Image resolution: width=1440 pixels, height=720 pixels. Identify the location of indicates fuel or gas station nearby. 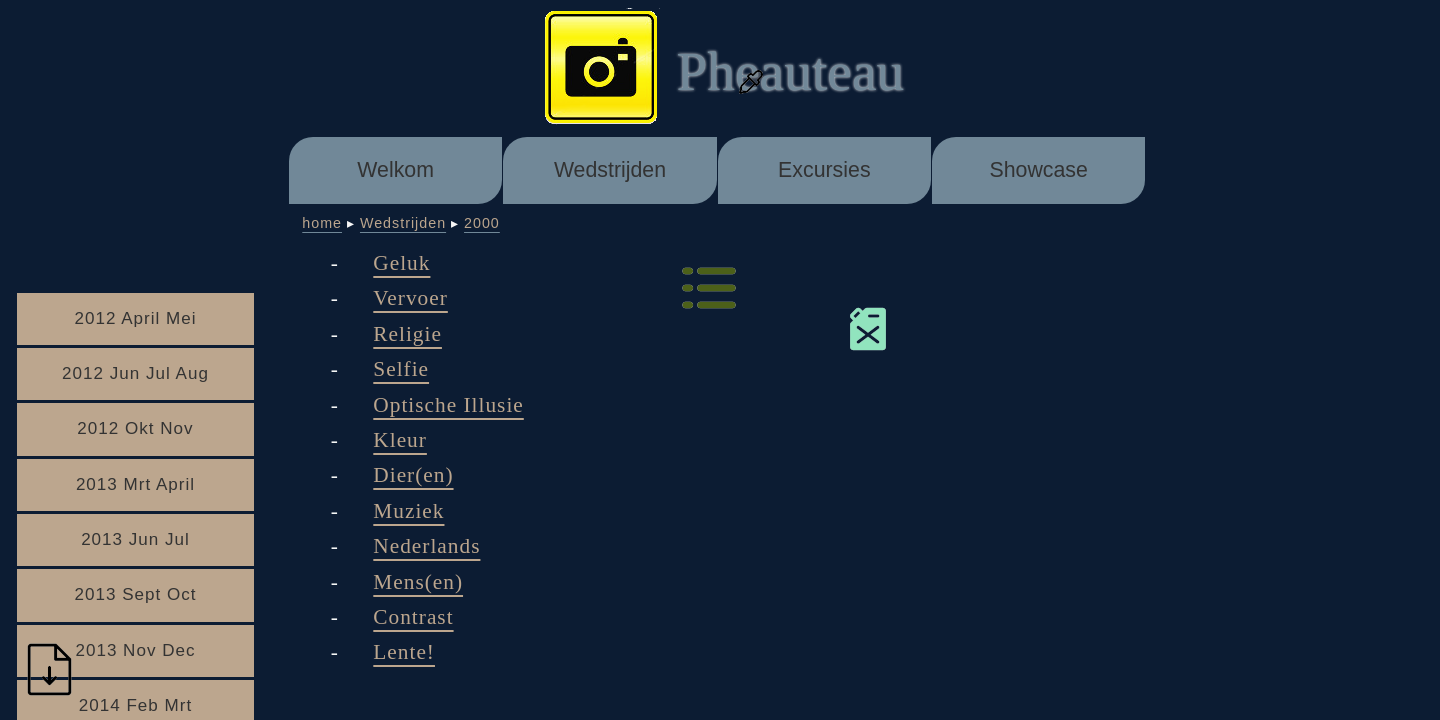
(868, 329).